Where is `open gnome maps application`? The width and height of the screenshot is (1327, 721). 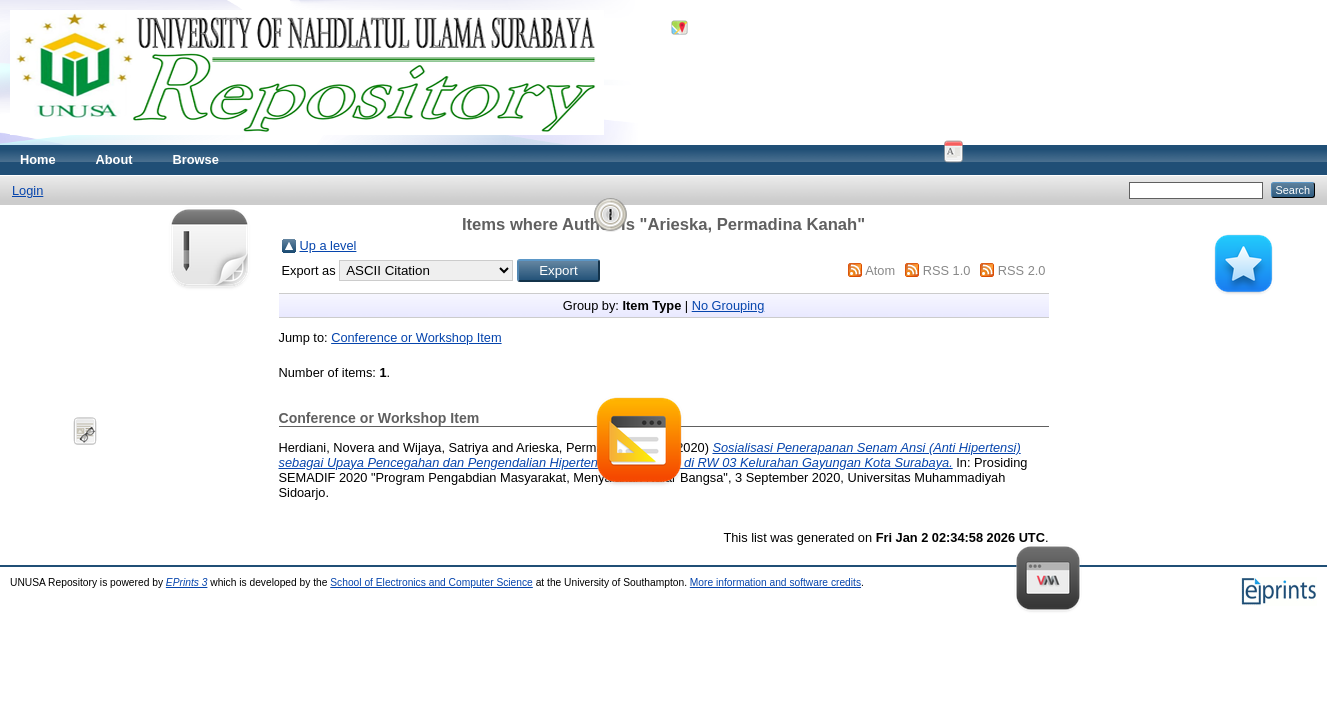 open gnome maps application is located at coordinates (679, 27).